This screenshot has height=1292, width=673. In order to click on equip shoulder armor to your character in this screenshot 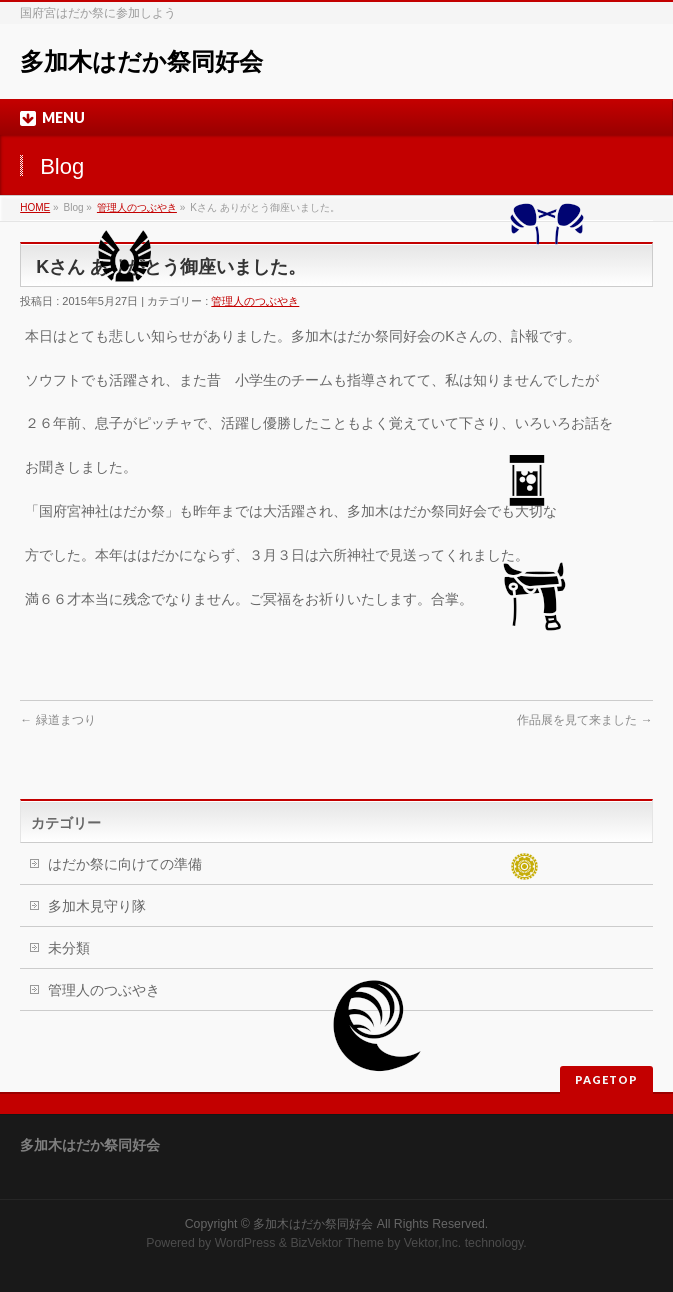, I will do `click(547, 224)`.